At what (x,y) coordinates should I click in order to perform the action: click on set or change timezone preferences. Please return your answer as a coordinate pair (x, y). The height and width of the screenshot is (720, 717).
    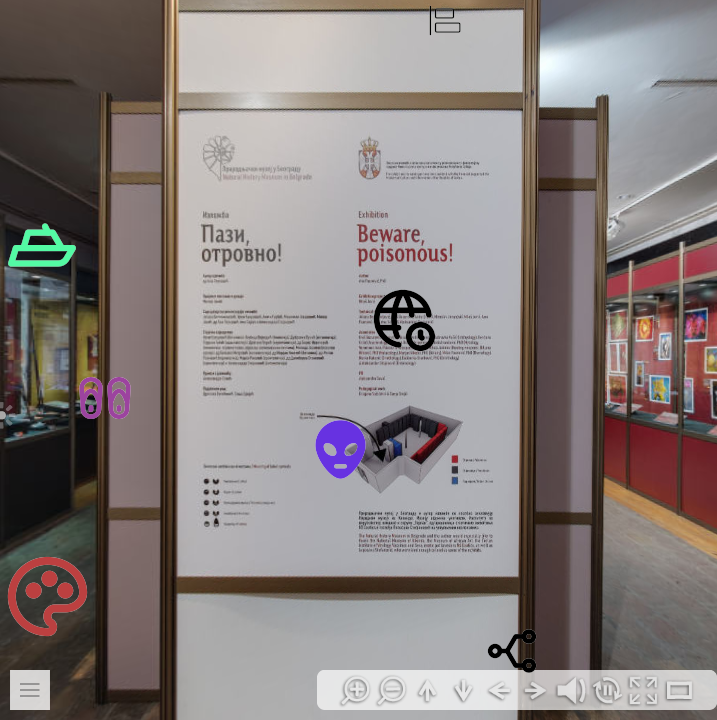
    Looking at the image, I should click on (403, 319).